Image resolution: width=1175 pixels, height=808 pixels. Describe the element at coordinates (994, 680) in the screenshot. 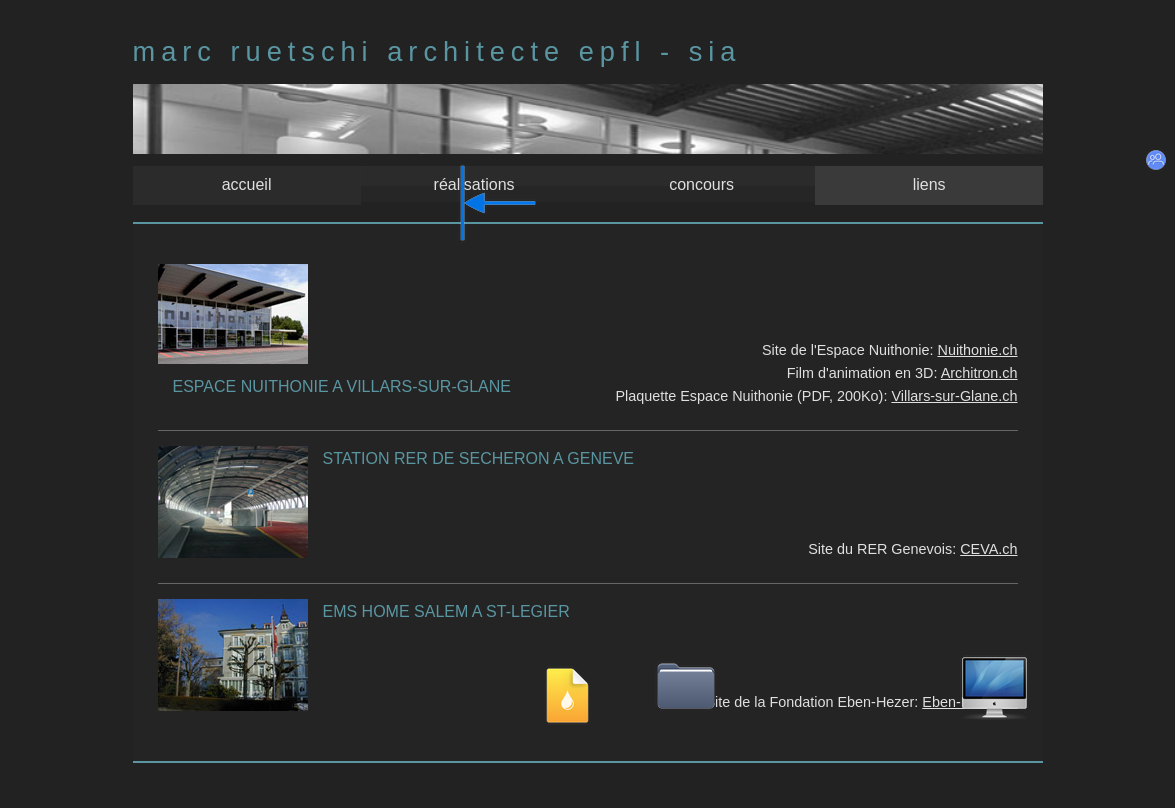

I see `represents this mac in system preferences or network settings` at that location.